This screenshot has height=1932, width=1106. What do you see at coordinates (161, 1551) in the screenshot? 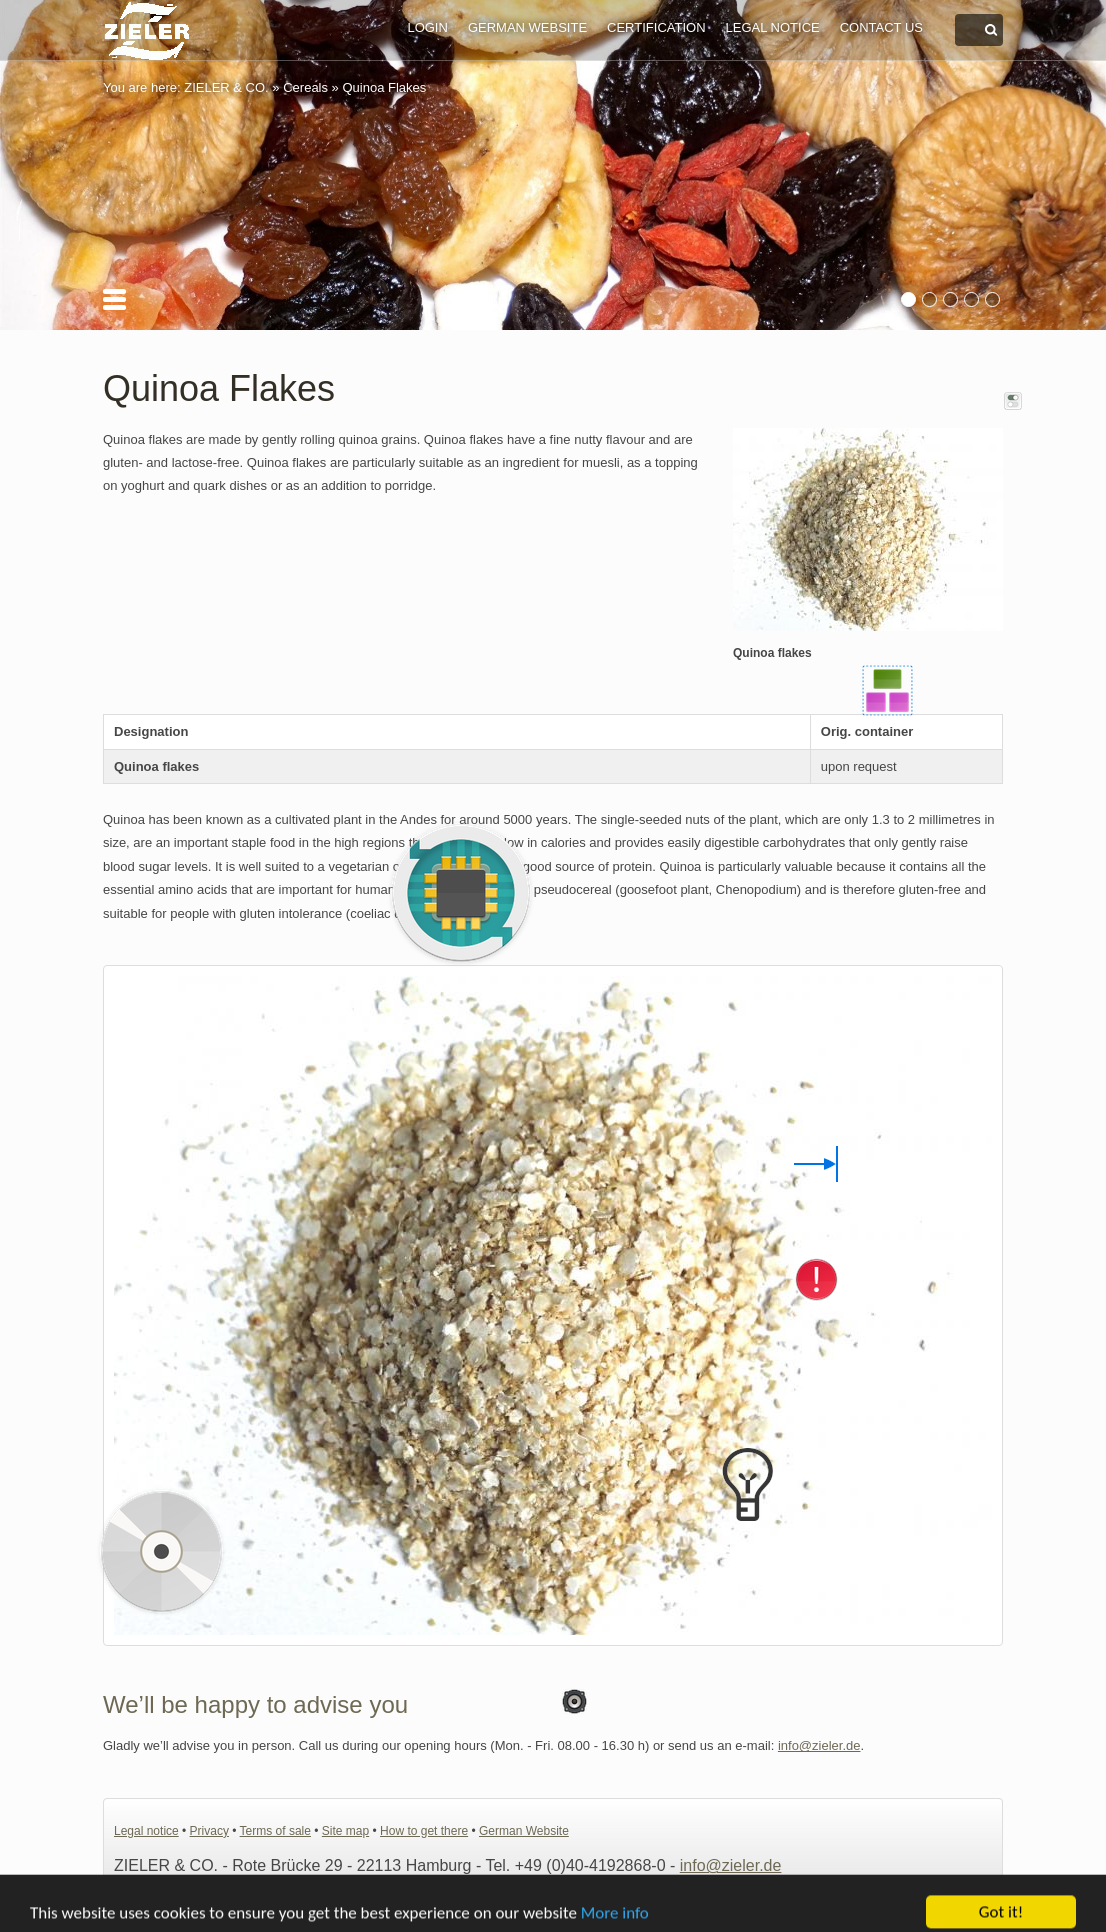
I see `eject or unmount a DVD disc` at bounding box center [161, 1551].